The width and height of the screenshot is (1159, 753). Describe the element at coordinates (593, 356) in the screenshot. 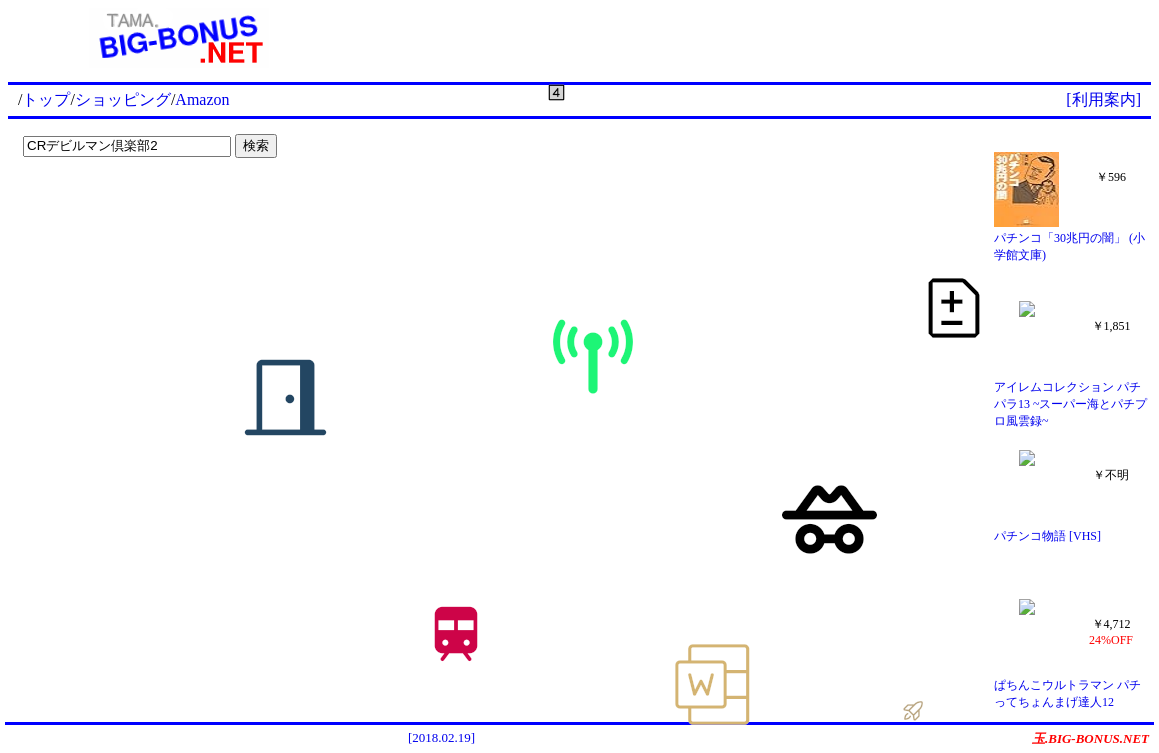

I see `broadcast or transmit a signal` at that location.